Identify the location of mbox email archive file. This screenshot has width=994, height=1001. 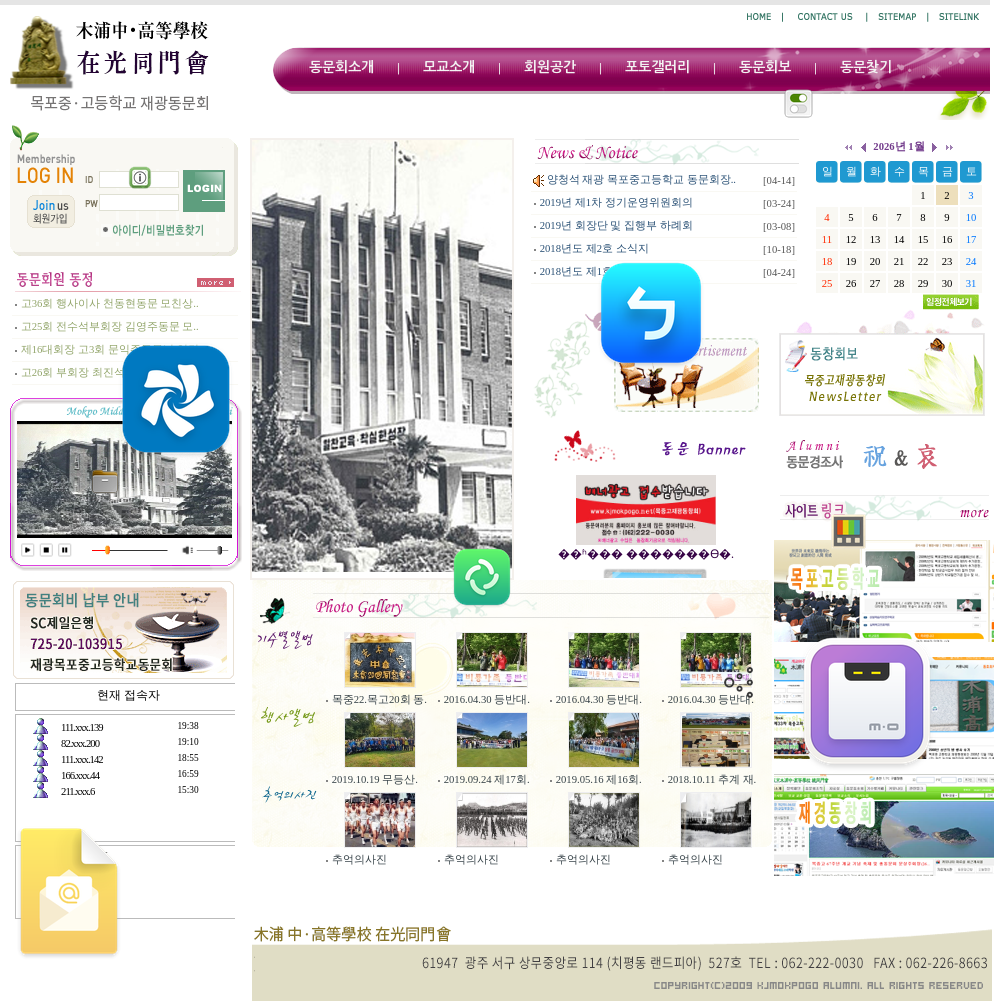
(69, 891).